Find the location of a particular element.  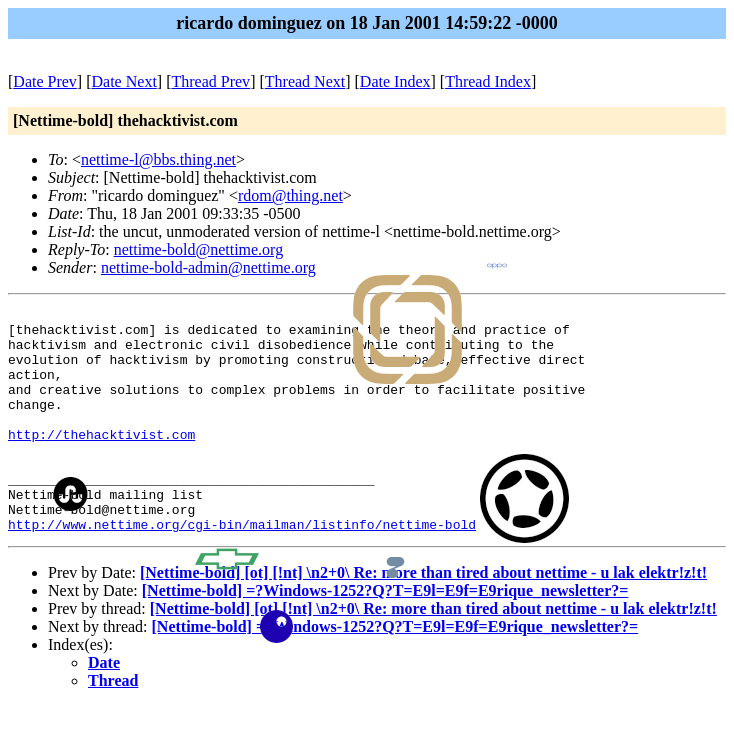

corona engine logo is located at coordinates (524, 498).